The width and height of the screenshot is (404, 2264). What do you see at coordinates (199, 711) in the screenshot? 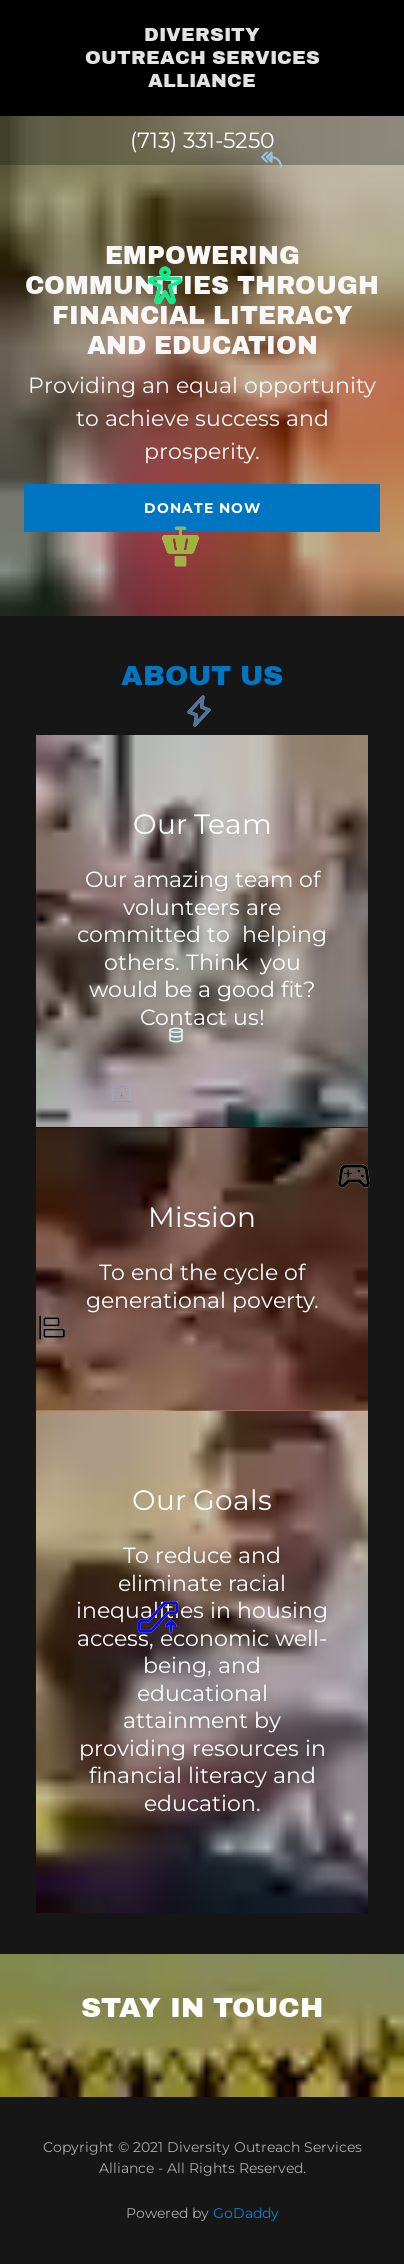
I see `indicates fast or instant action` at bounding box center [199, 711].